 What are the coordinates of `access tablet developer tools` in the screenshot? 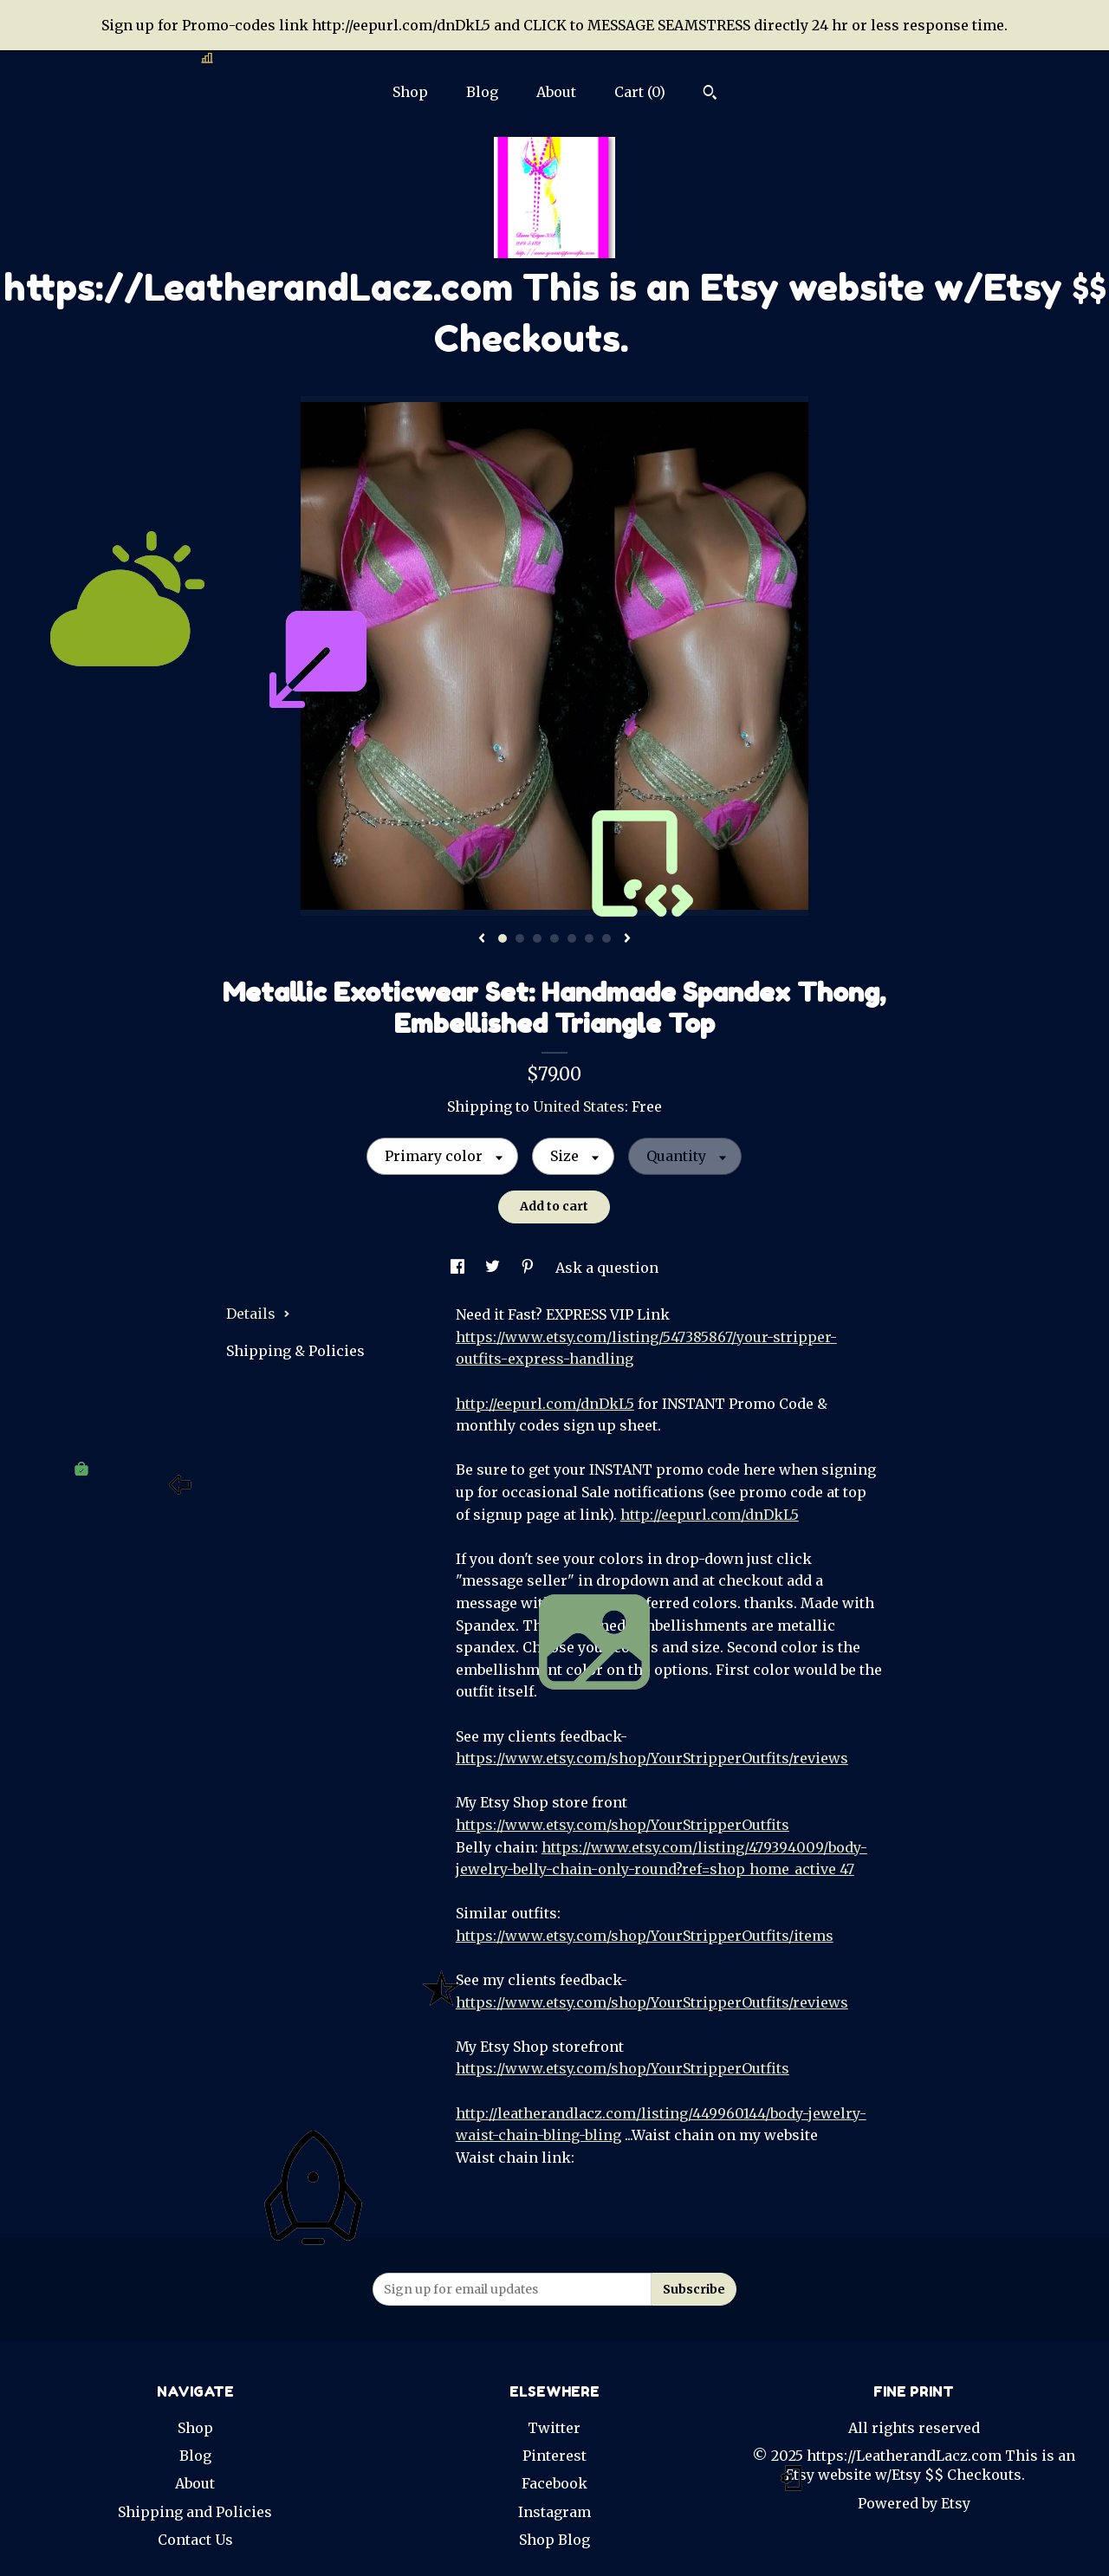 It's located at (634, 863).